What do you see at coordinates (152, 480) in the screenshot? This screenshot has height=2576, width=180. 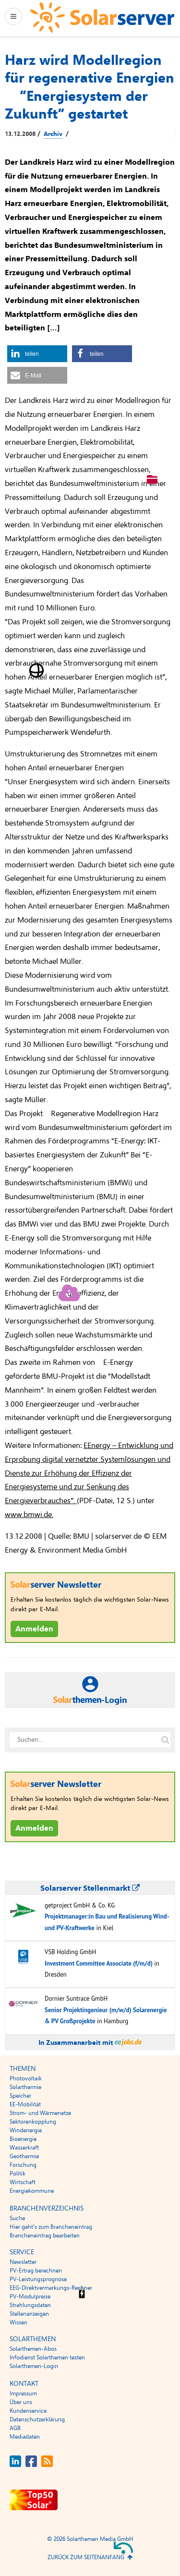 I see `access a closed or collapsed folder` at bounding box center [152, 480].